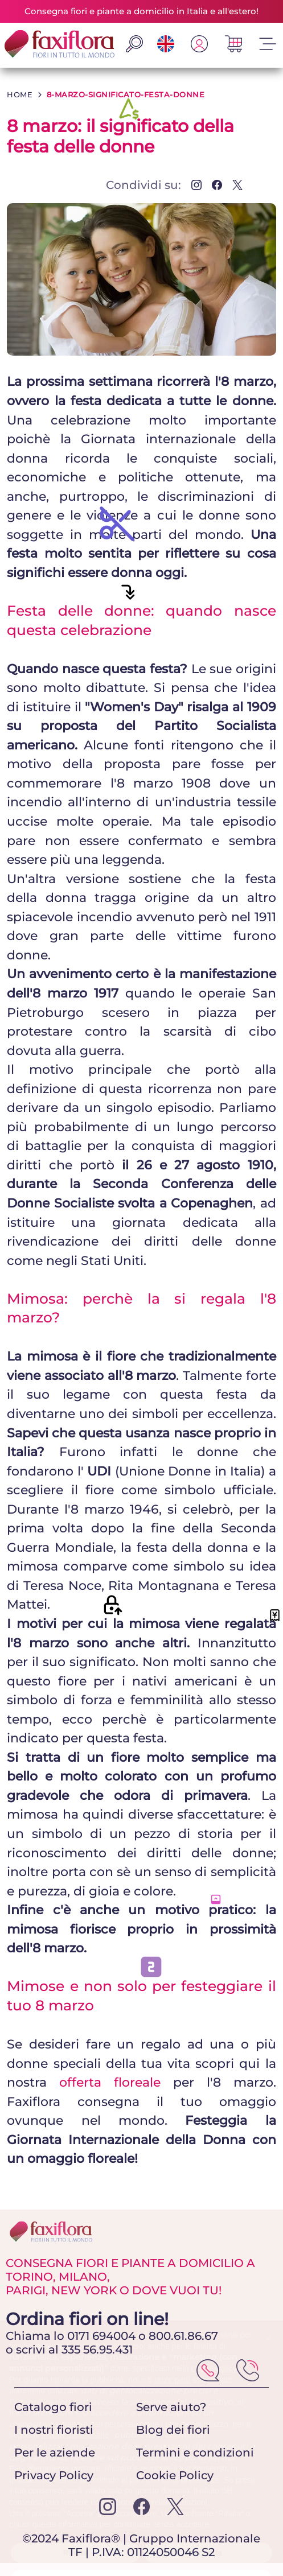  I want to click on navigate to nearby financial services, so click(128, 108).